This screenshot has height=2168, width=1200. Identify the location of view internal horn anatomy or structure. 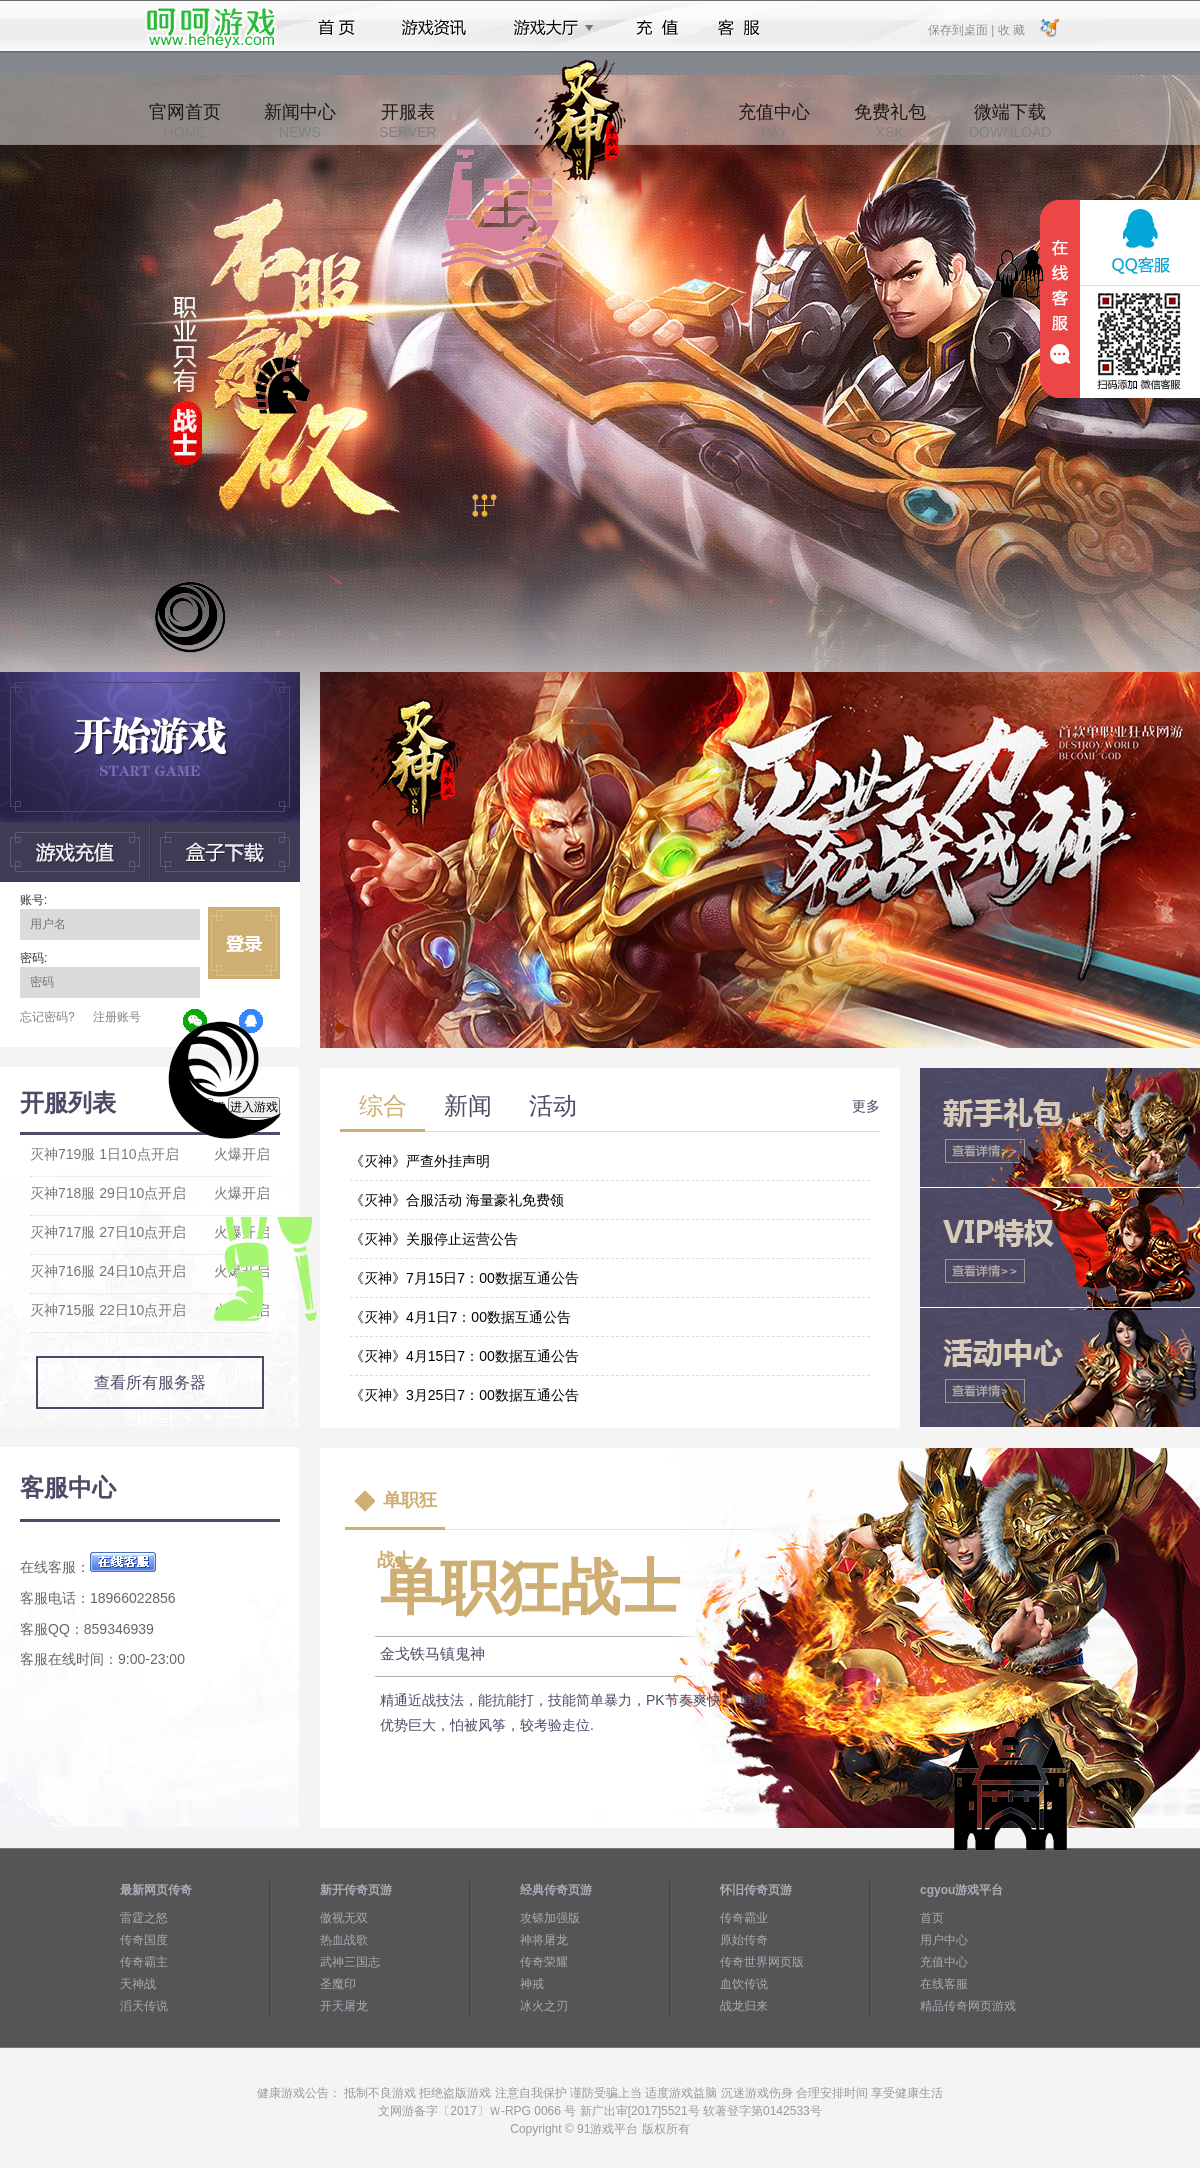
(223, 1080).